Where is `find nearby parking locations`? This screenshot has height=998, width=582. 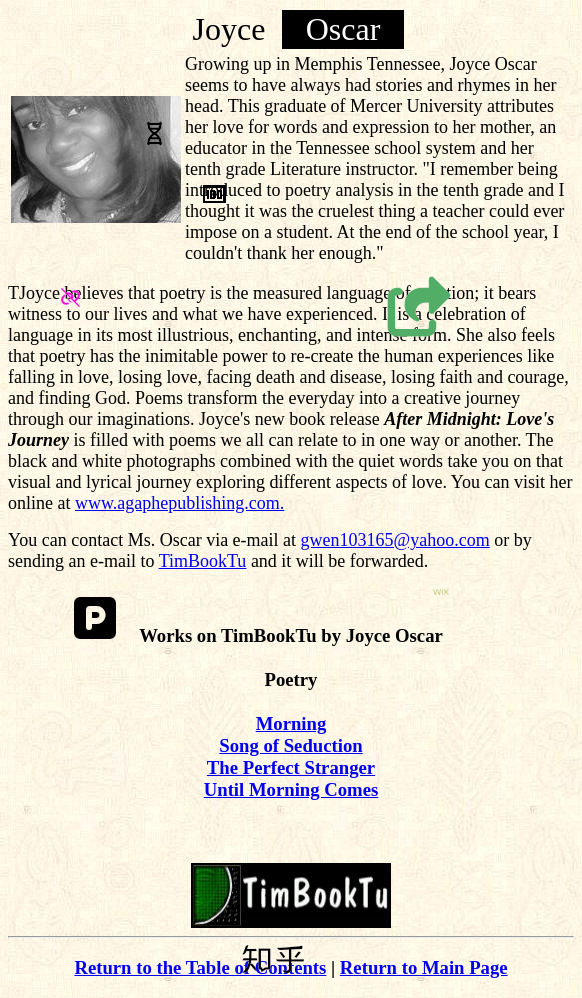 find nearby parking locations is located at coordinates (95, 618).